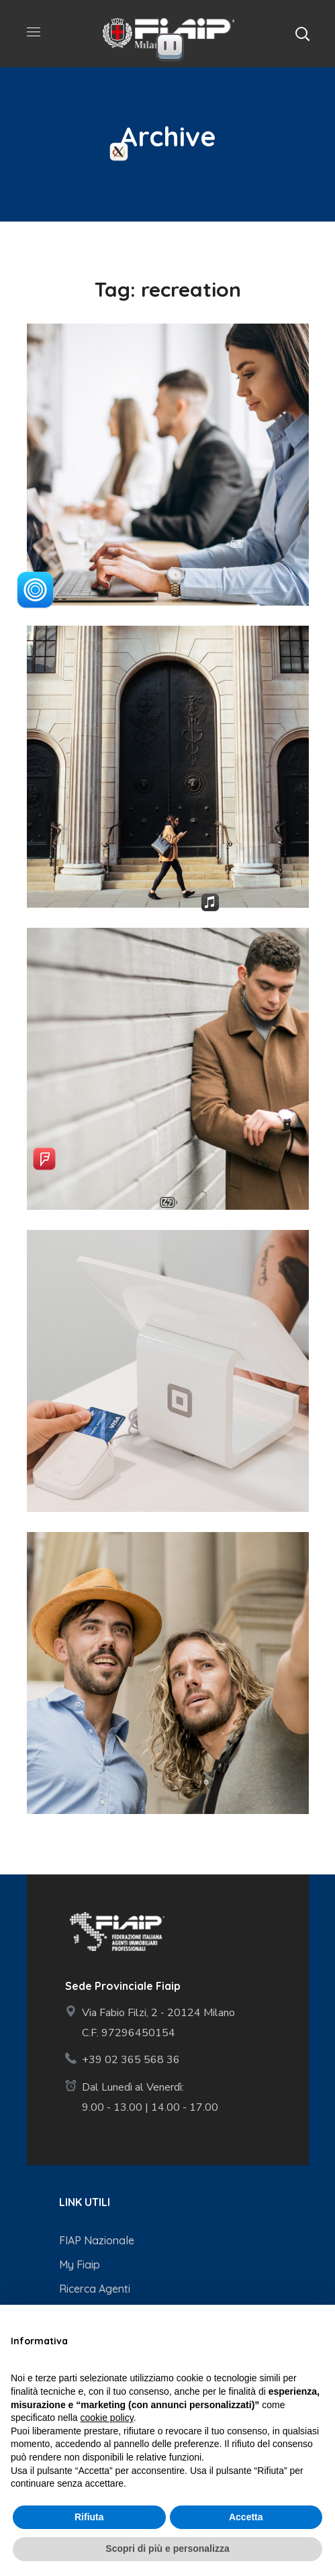 Image resolution: width=335 pixels, height=2576 pixels. What do you see at coordinates (170, 47) in the screenshot?
I see `open aseprite pixel art editor` at bounding box center [170, 47].